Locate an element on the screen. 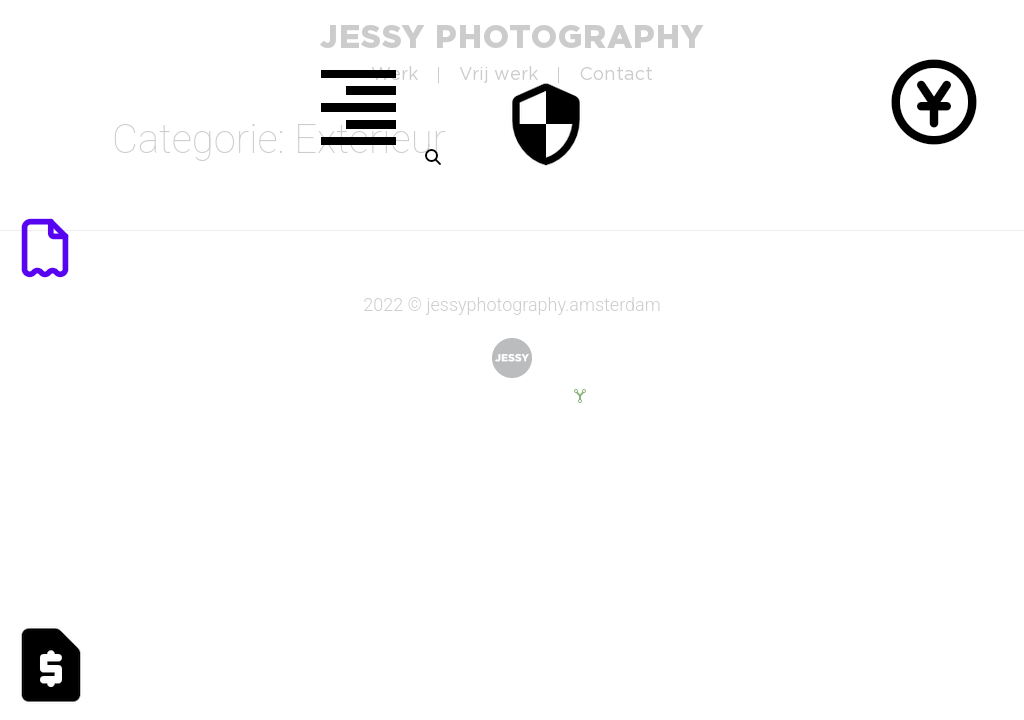  view invoice or payment request is located at coordinates (51, 665).